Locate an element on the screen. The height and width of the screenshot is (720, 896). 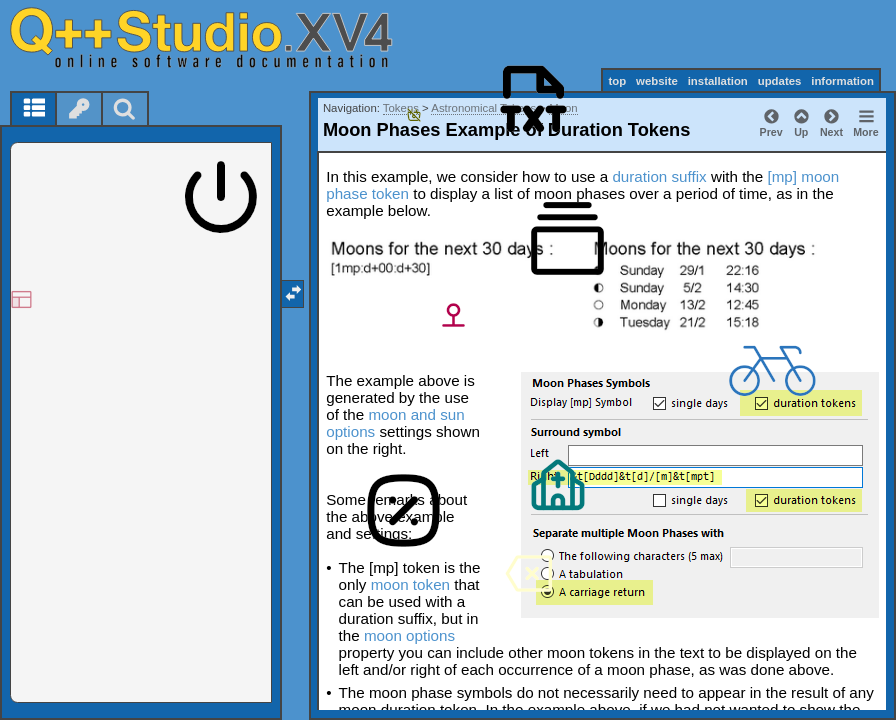
switch to layout view is located at coordinates (21, 299).